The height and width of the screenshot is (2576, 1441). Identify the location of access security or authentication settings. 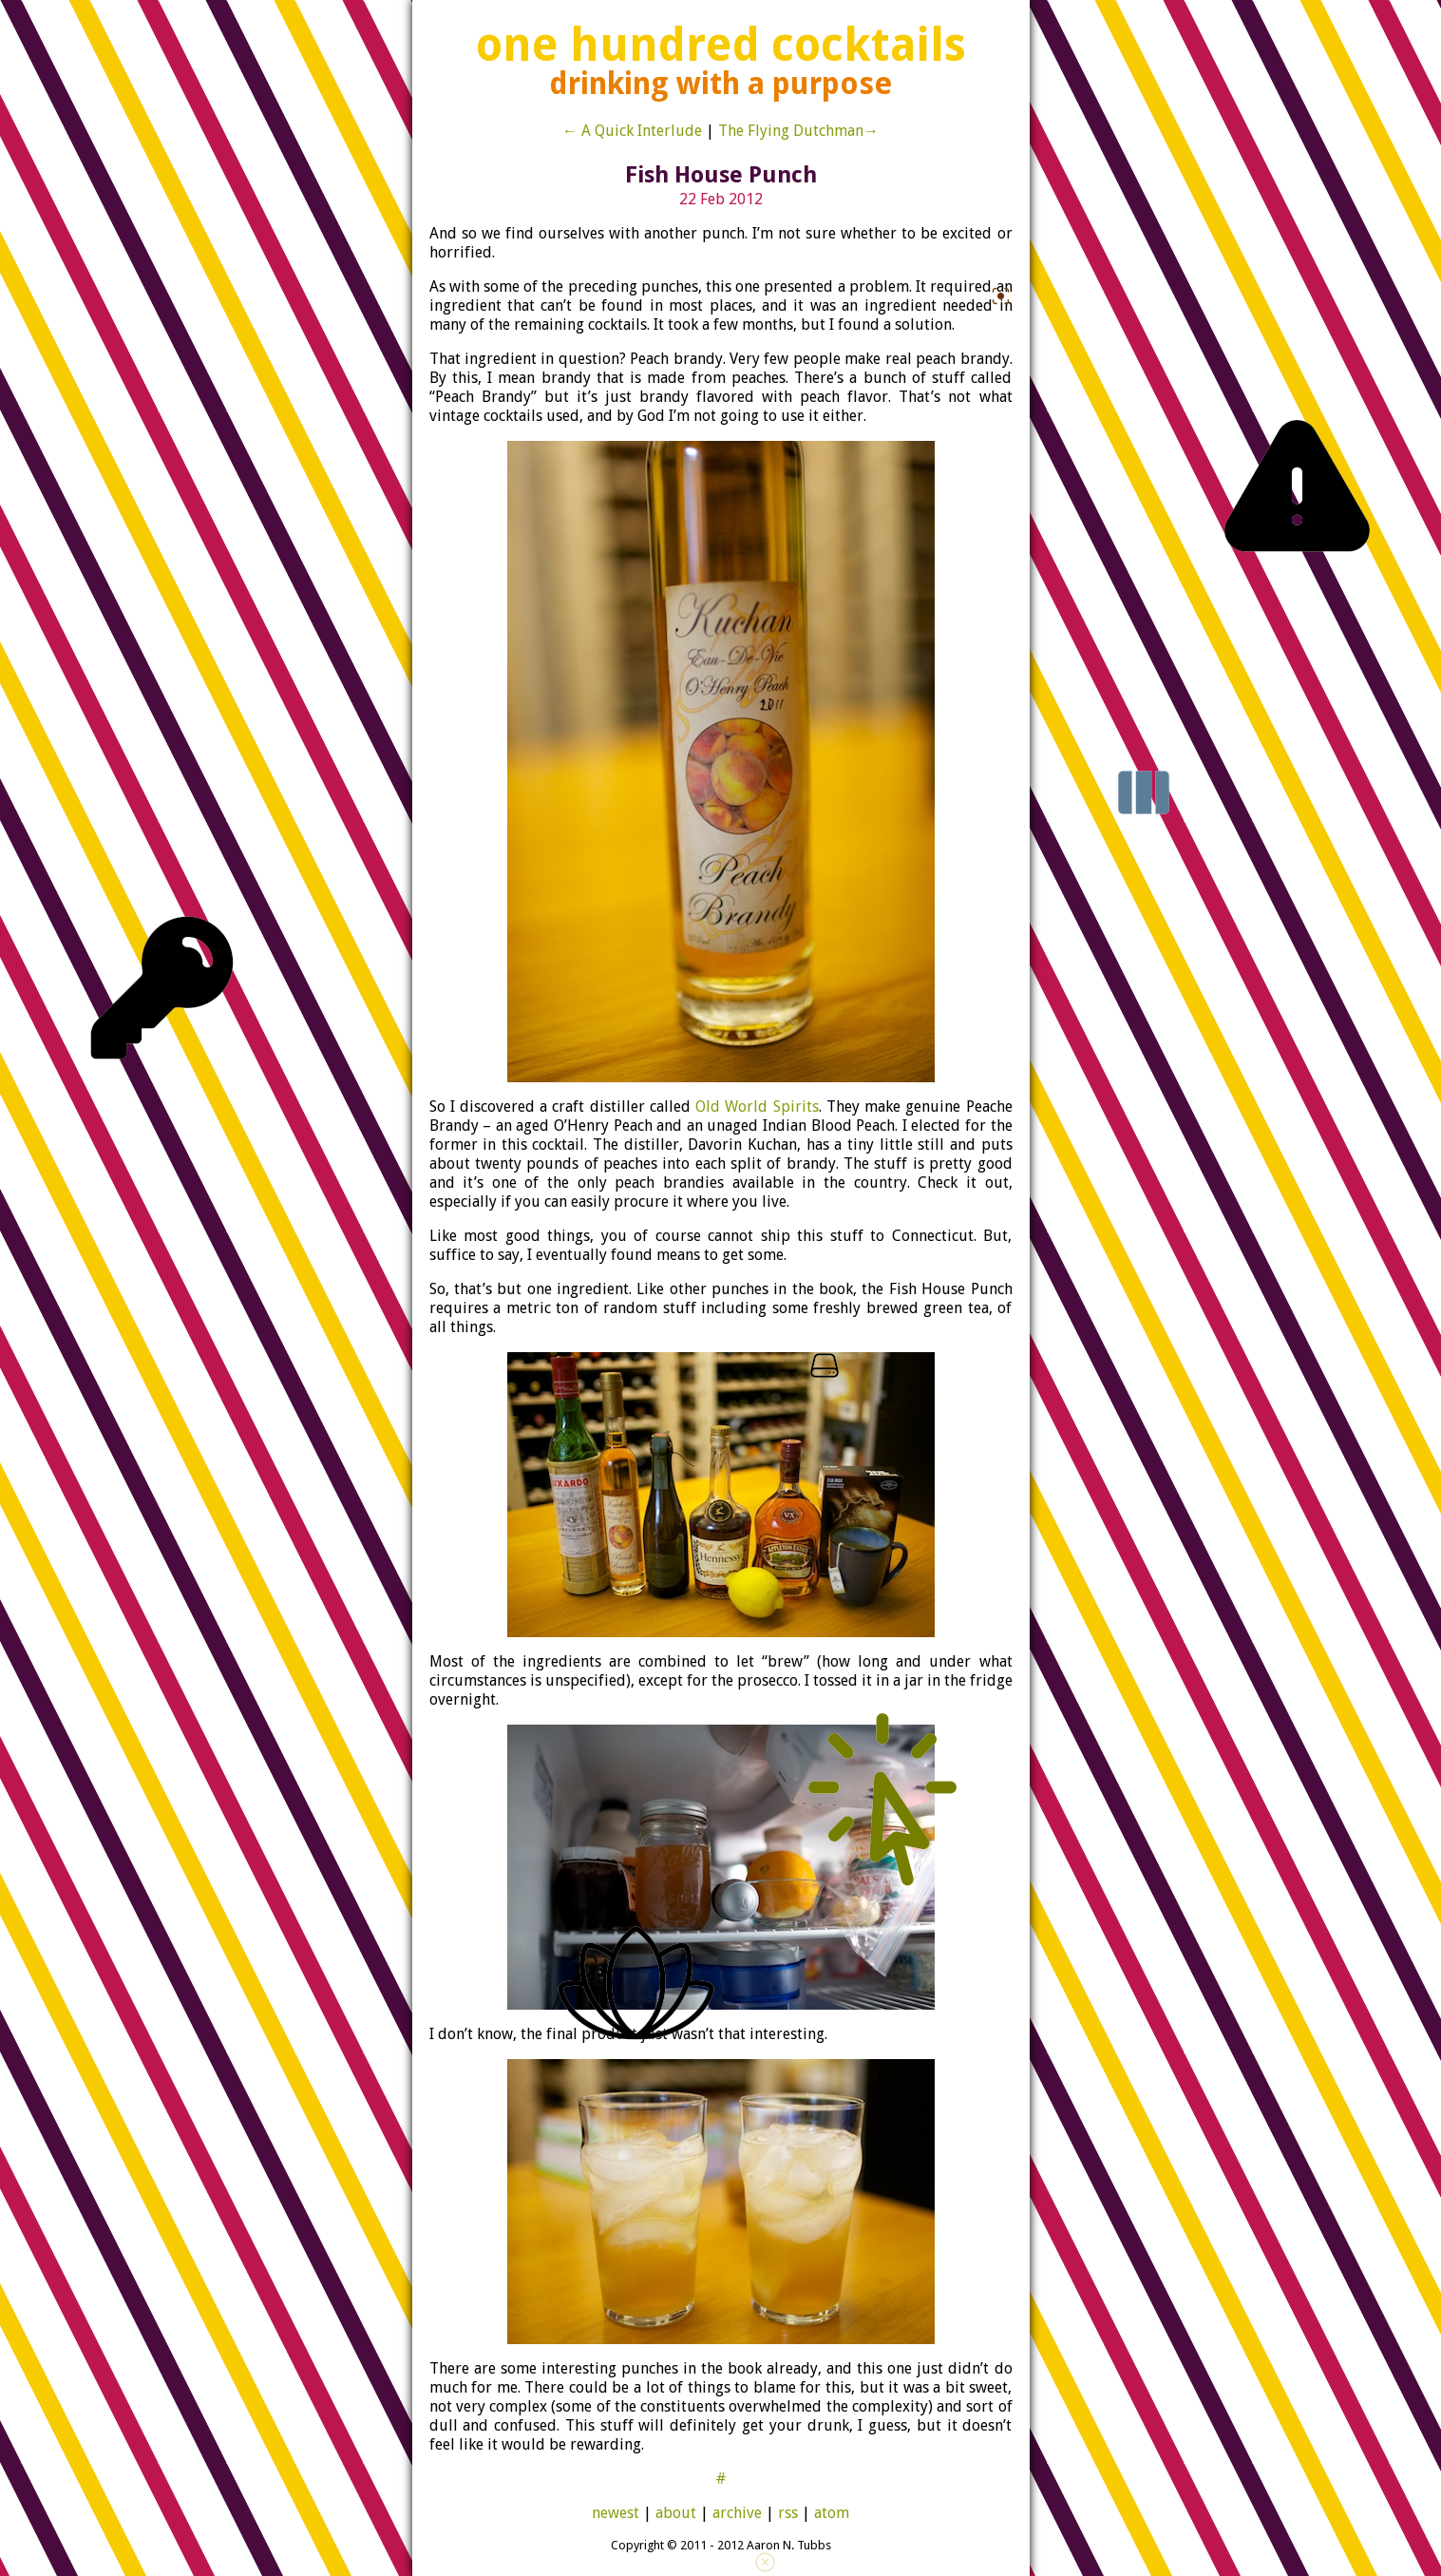
(161, 987).